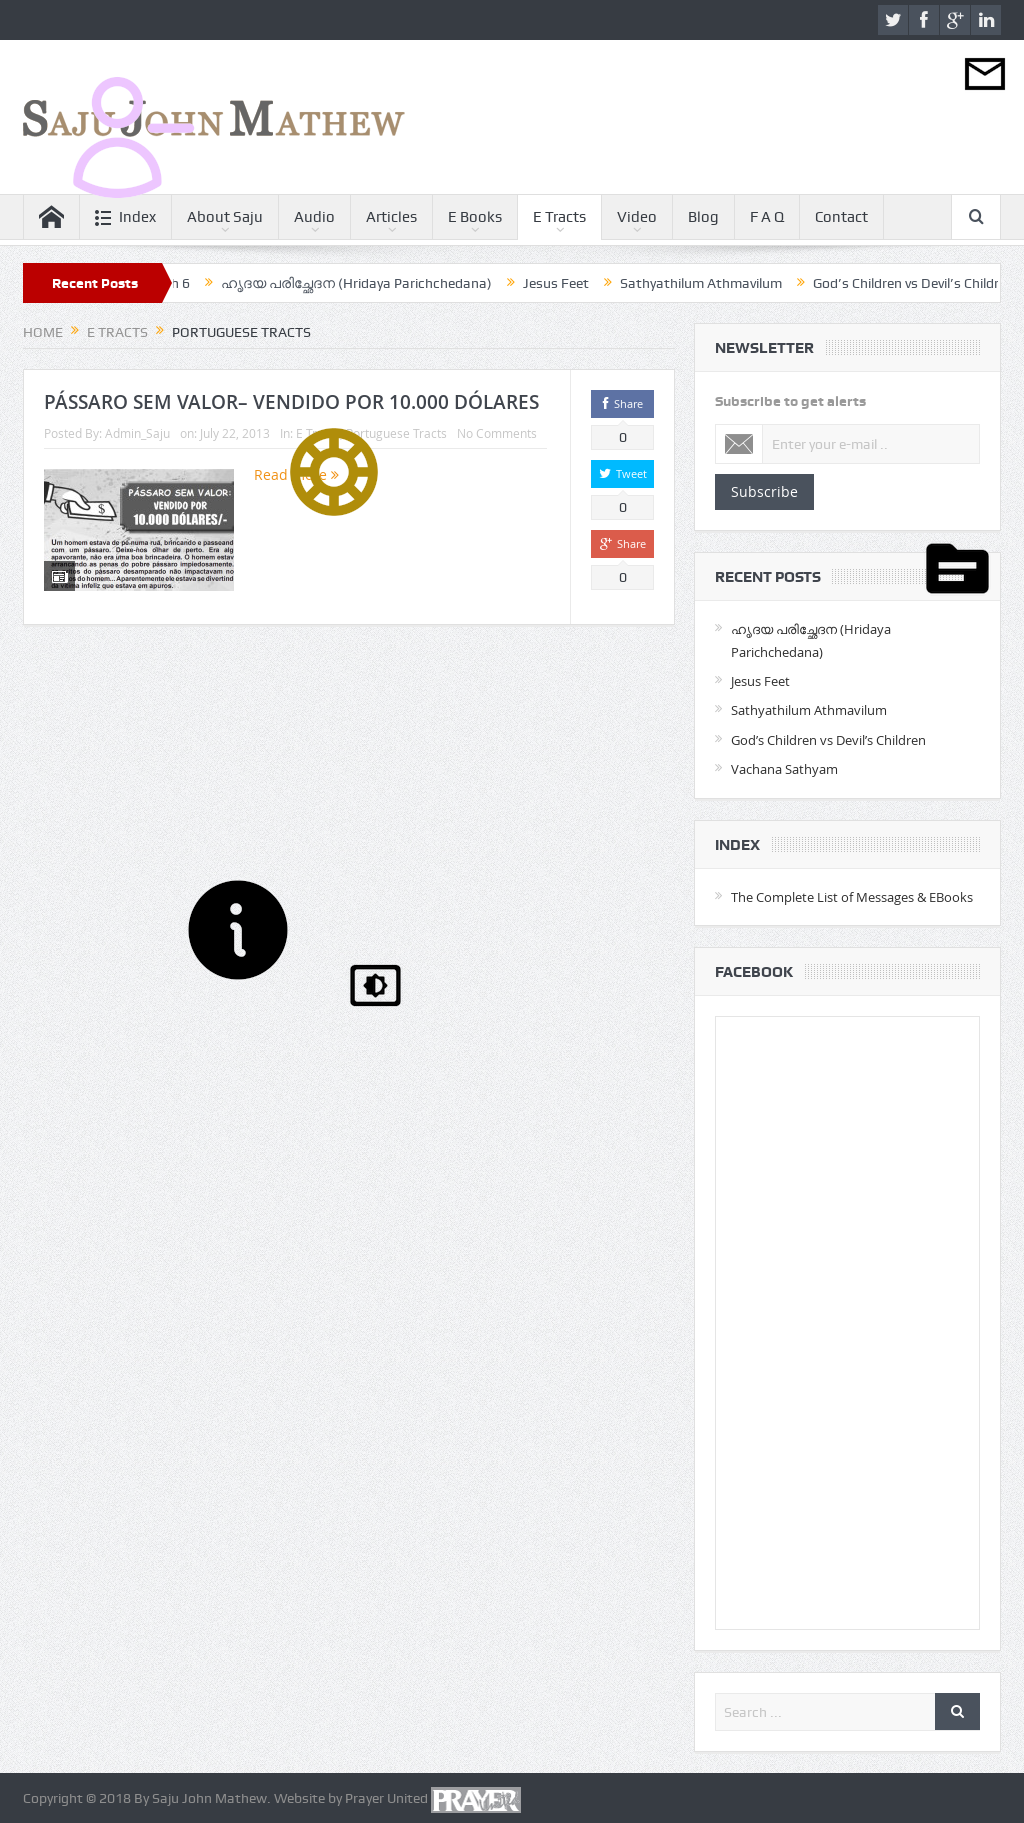 This screenshot has width=1024, height=1823. What do you see at coordinates (238, 930) in the screenshot?
I see `view more information or details` at bounding box center [238, 930].